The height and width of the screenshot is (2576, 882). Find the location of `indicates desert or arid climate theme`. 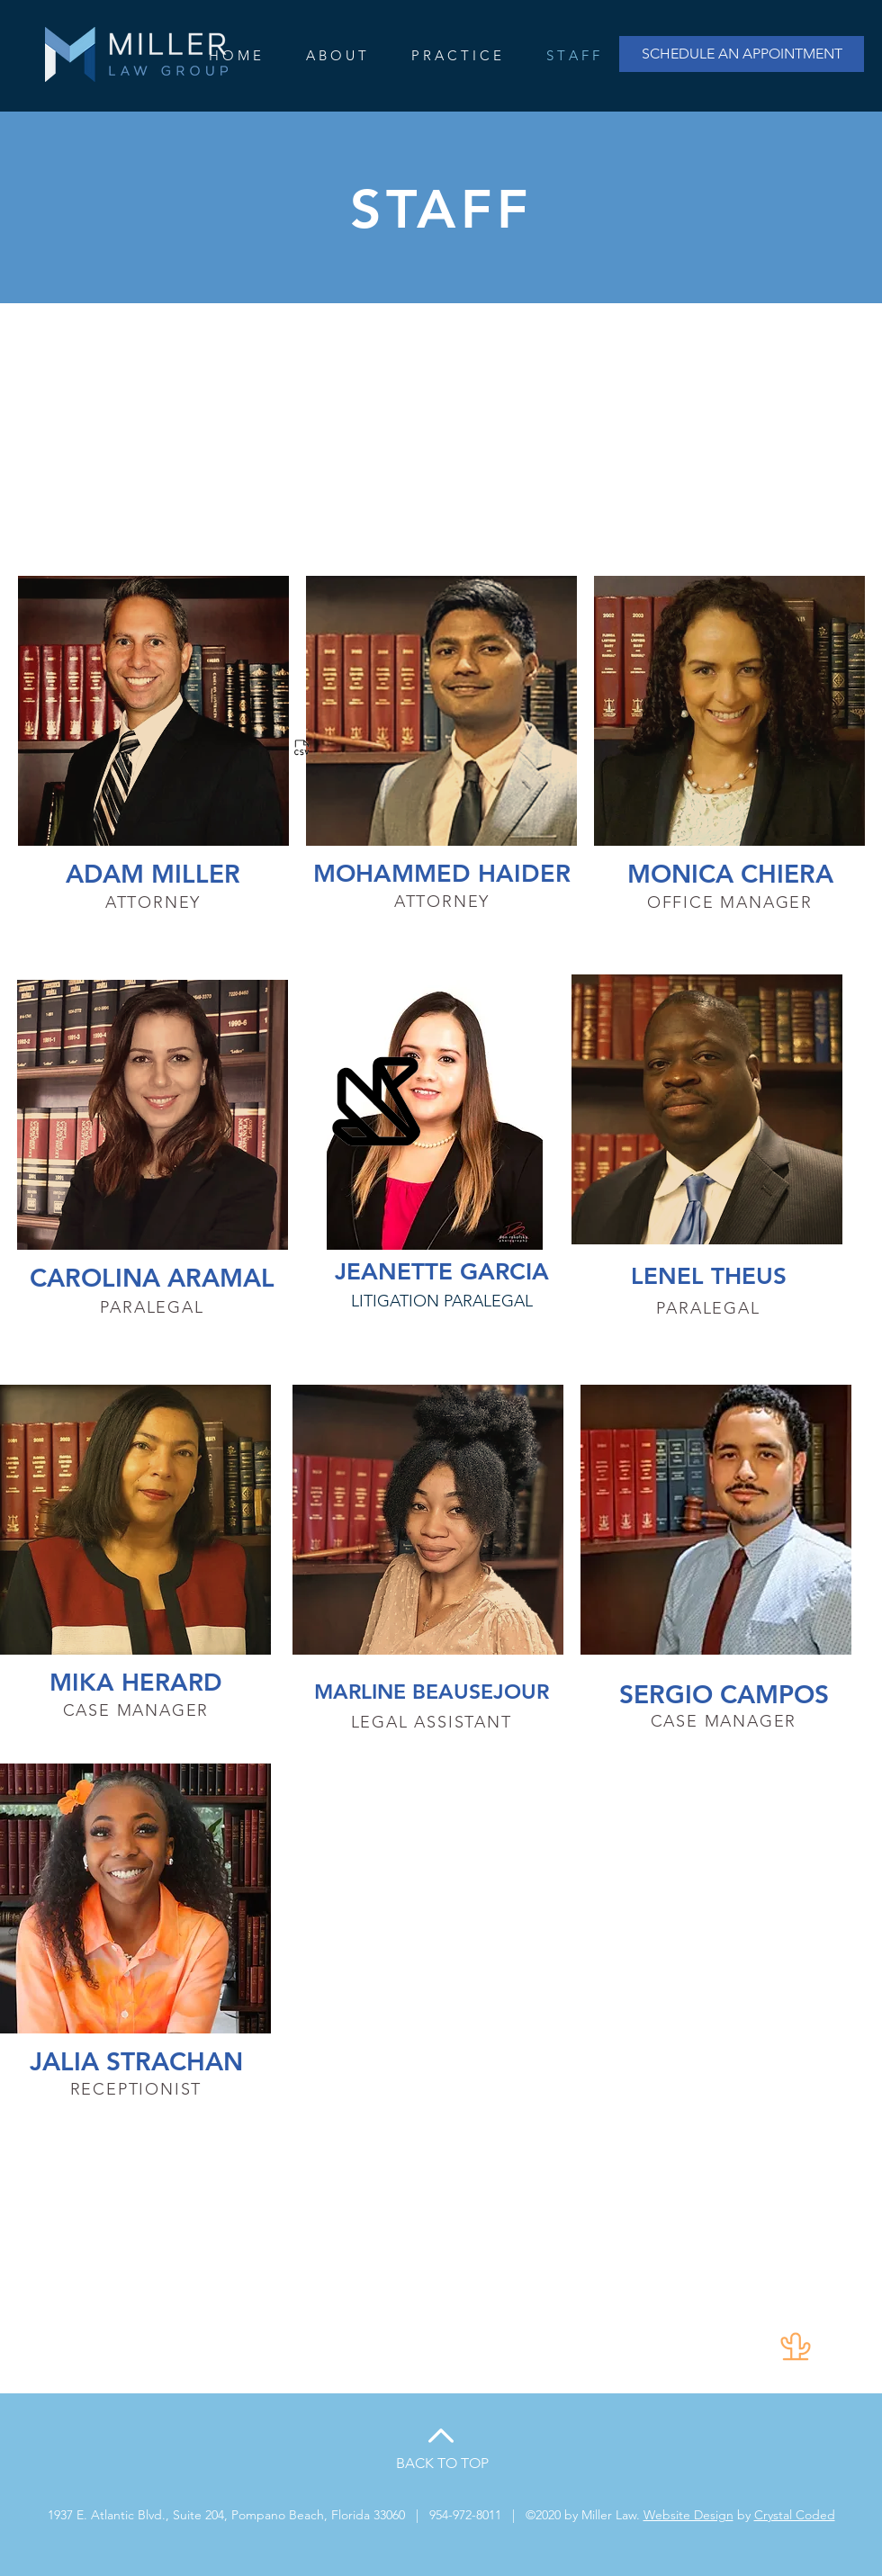

indicates desert or arid climate theme is located at coordinates (796, 2347).